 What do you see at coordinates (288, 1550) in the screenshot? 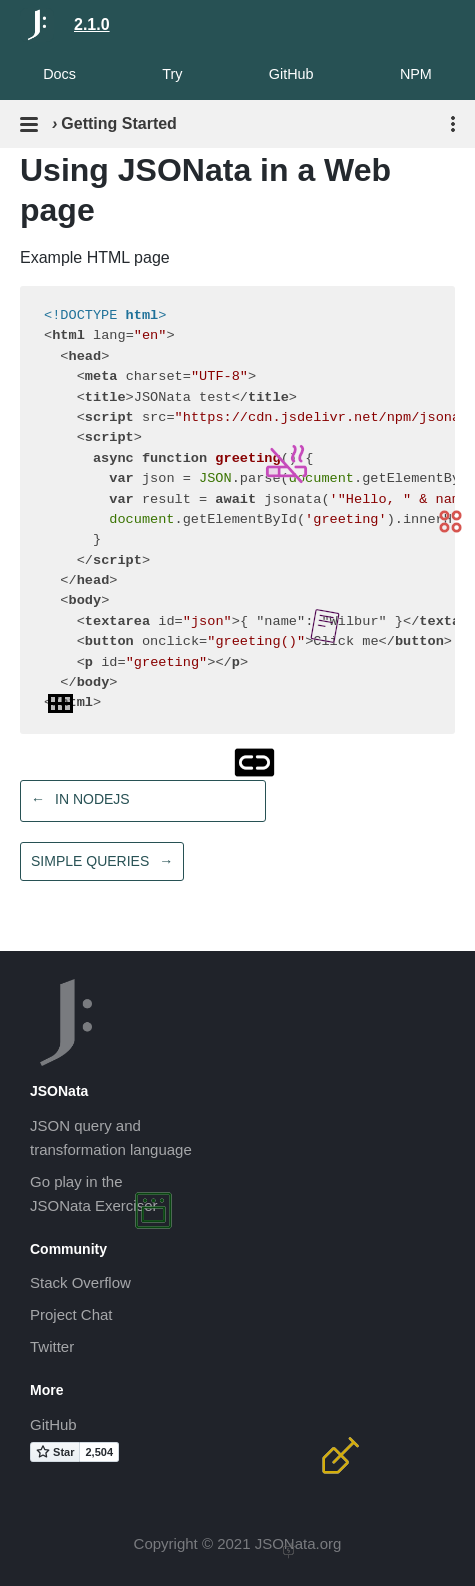
I see `indicates device is currently charging` at bounding box center [288, 1550].